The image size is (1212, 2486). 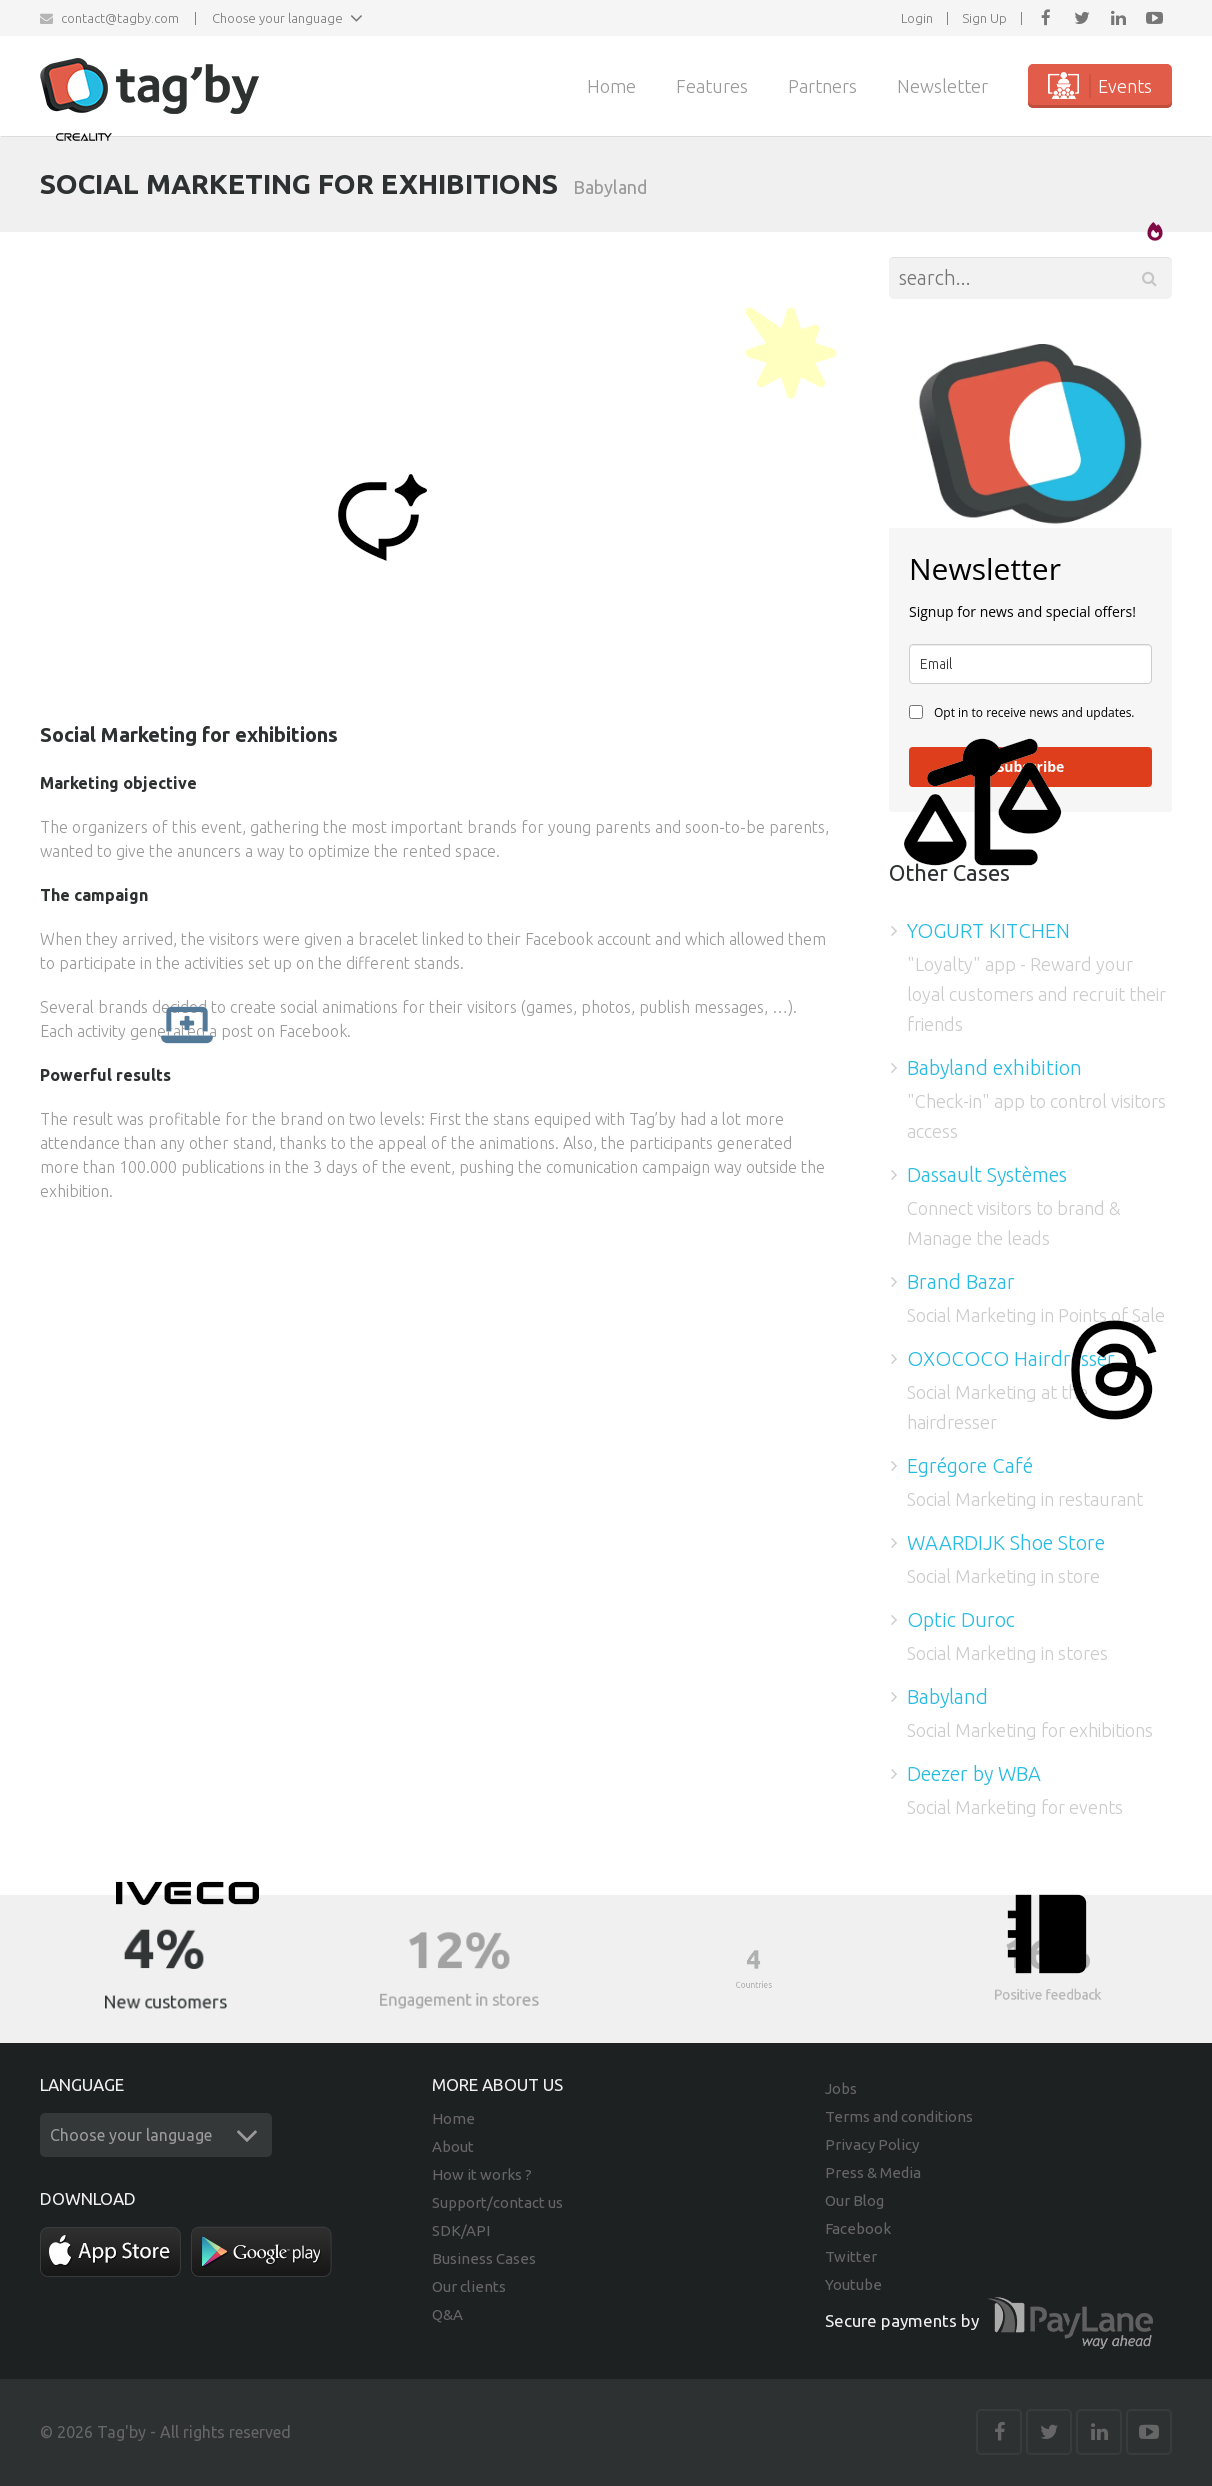 I want to click on view booklet or documentation, so click(x=1047, y=1934).